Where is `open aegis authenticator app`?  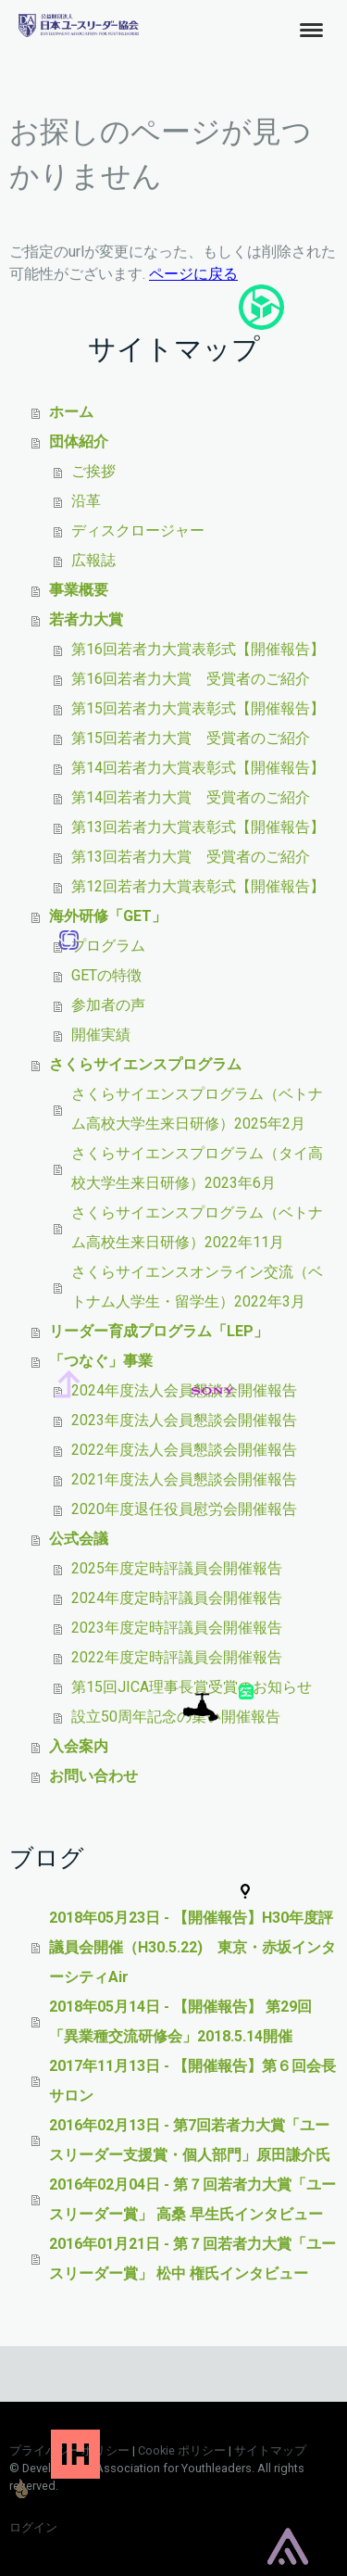 open aegis authenticator app is located at coordinates (288, 2546).